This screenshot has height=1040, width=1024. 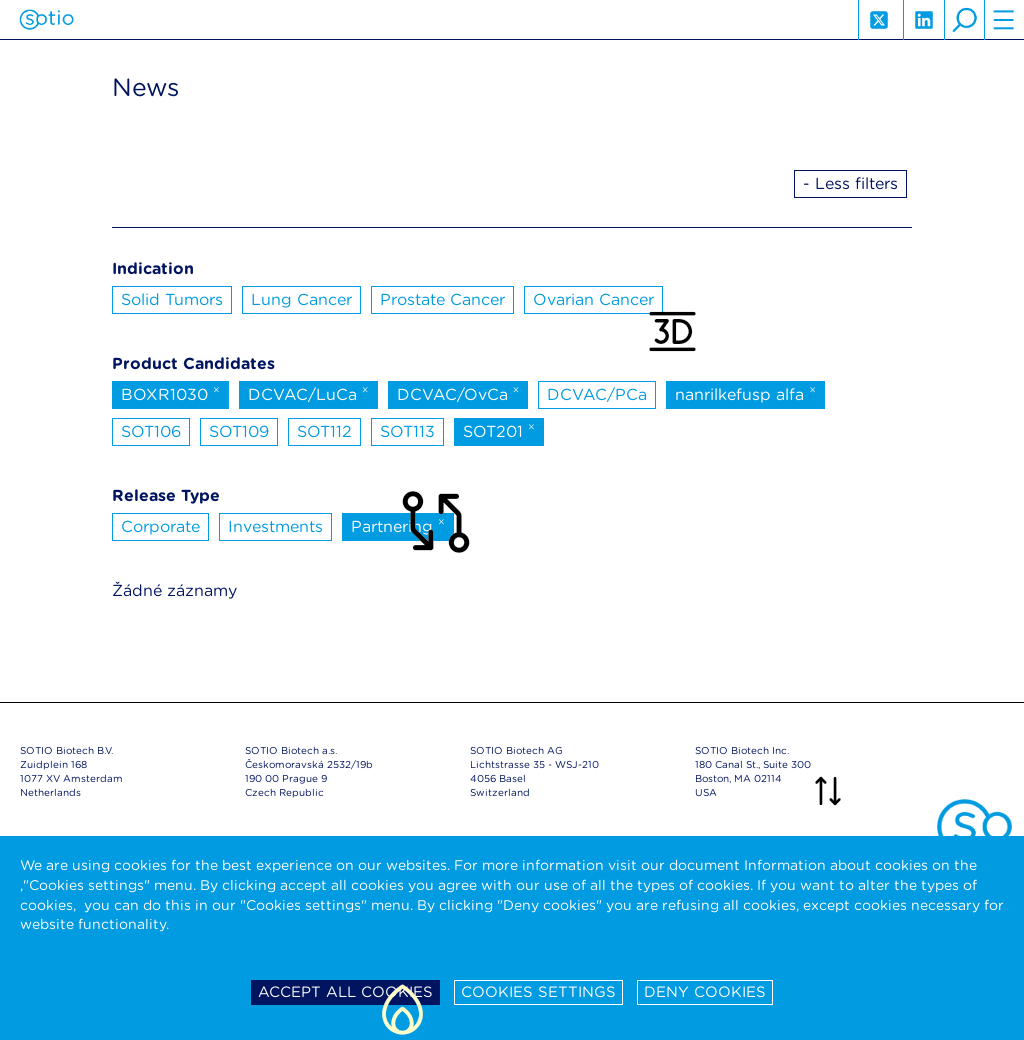 What do you see at coordinates (828, 791) in the screenshot?
I see `sort items in ascending or descending order` at bounding box center [828, 791].